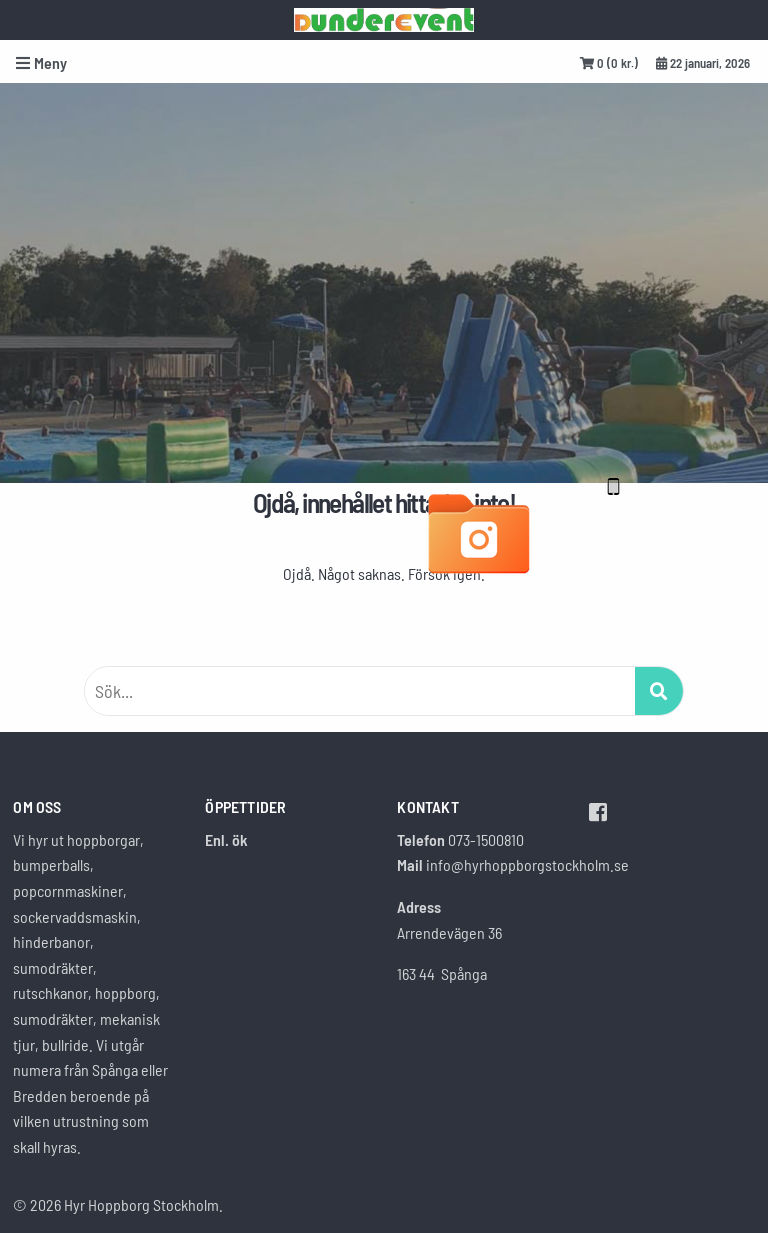 Image resolution: width=768 pixels, height=1233 pixels. What do you see at coordinates (613, 486) in the screenshot?
I see `view connected iPad Air device` at bounding box center [613, 486].